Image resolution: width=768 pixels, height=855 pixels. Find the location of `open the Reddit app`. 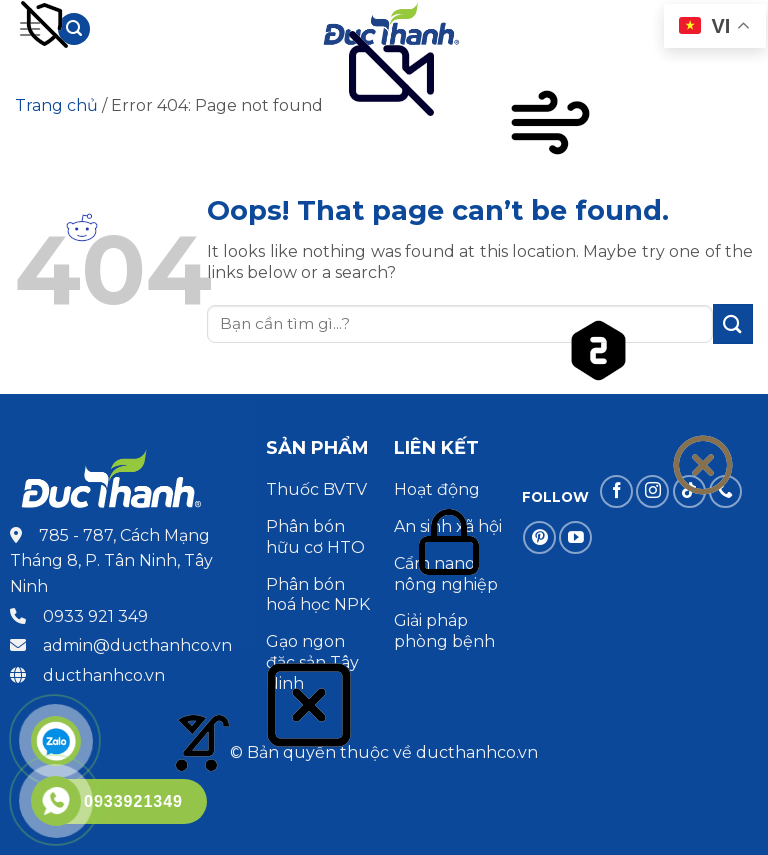

open the Reddit app is located at coordinates (82, 229).